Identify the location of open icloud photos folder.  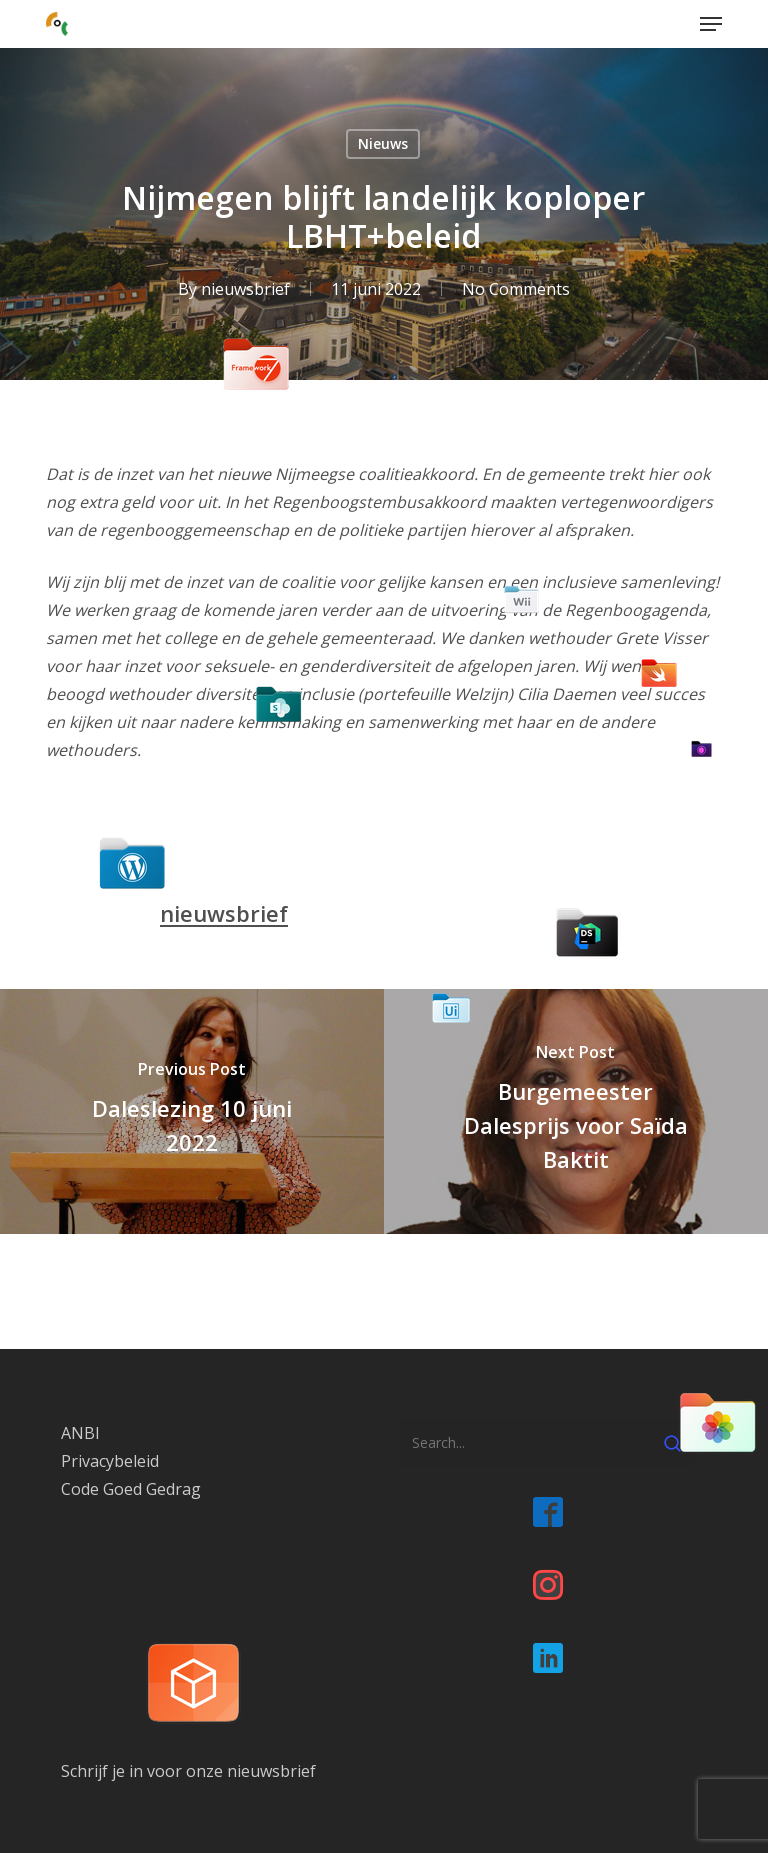
(717, 1424).